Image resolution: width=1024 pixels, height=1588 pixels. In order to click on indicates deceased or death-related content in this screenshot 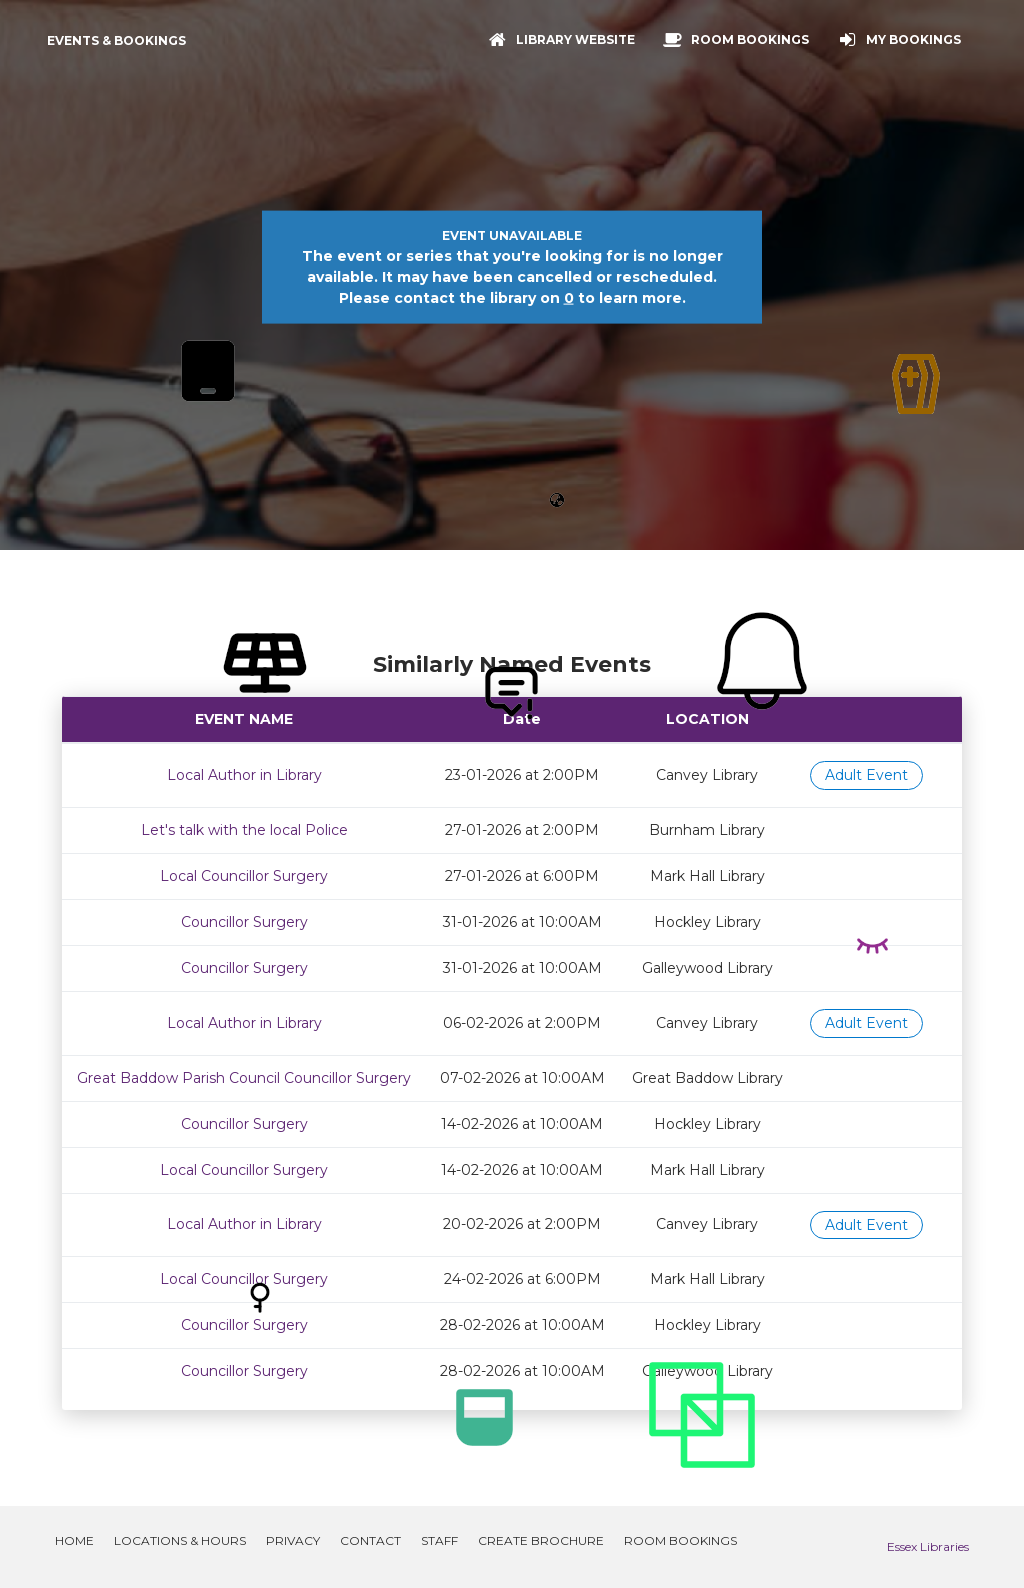, I will do `click(916, 384)`.